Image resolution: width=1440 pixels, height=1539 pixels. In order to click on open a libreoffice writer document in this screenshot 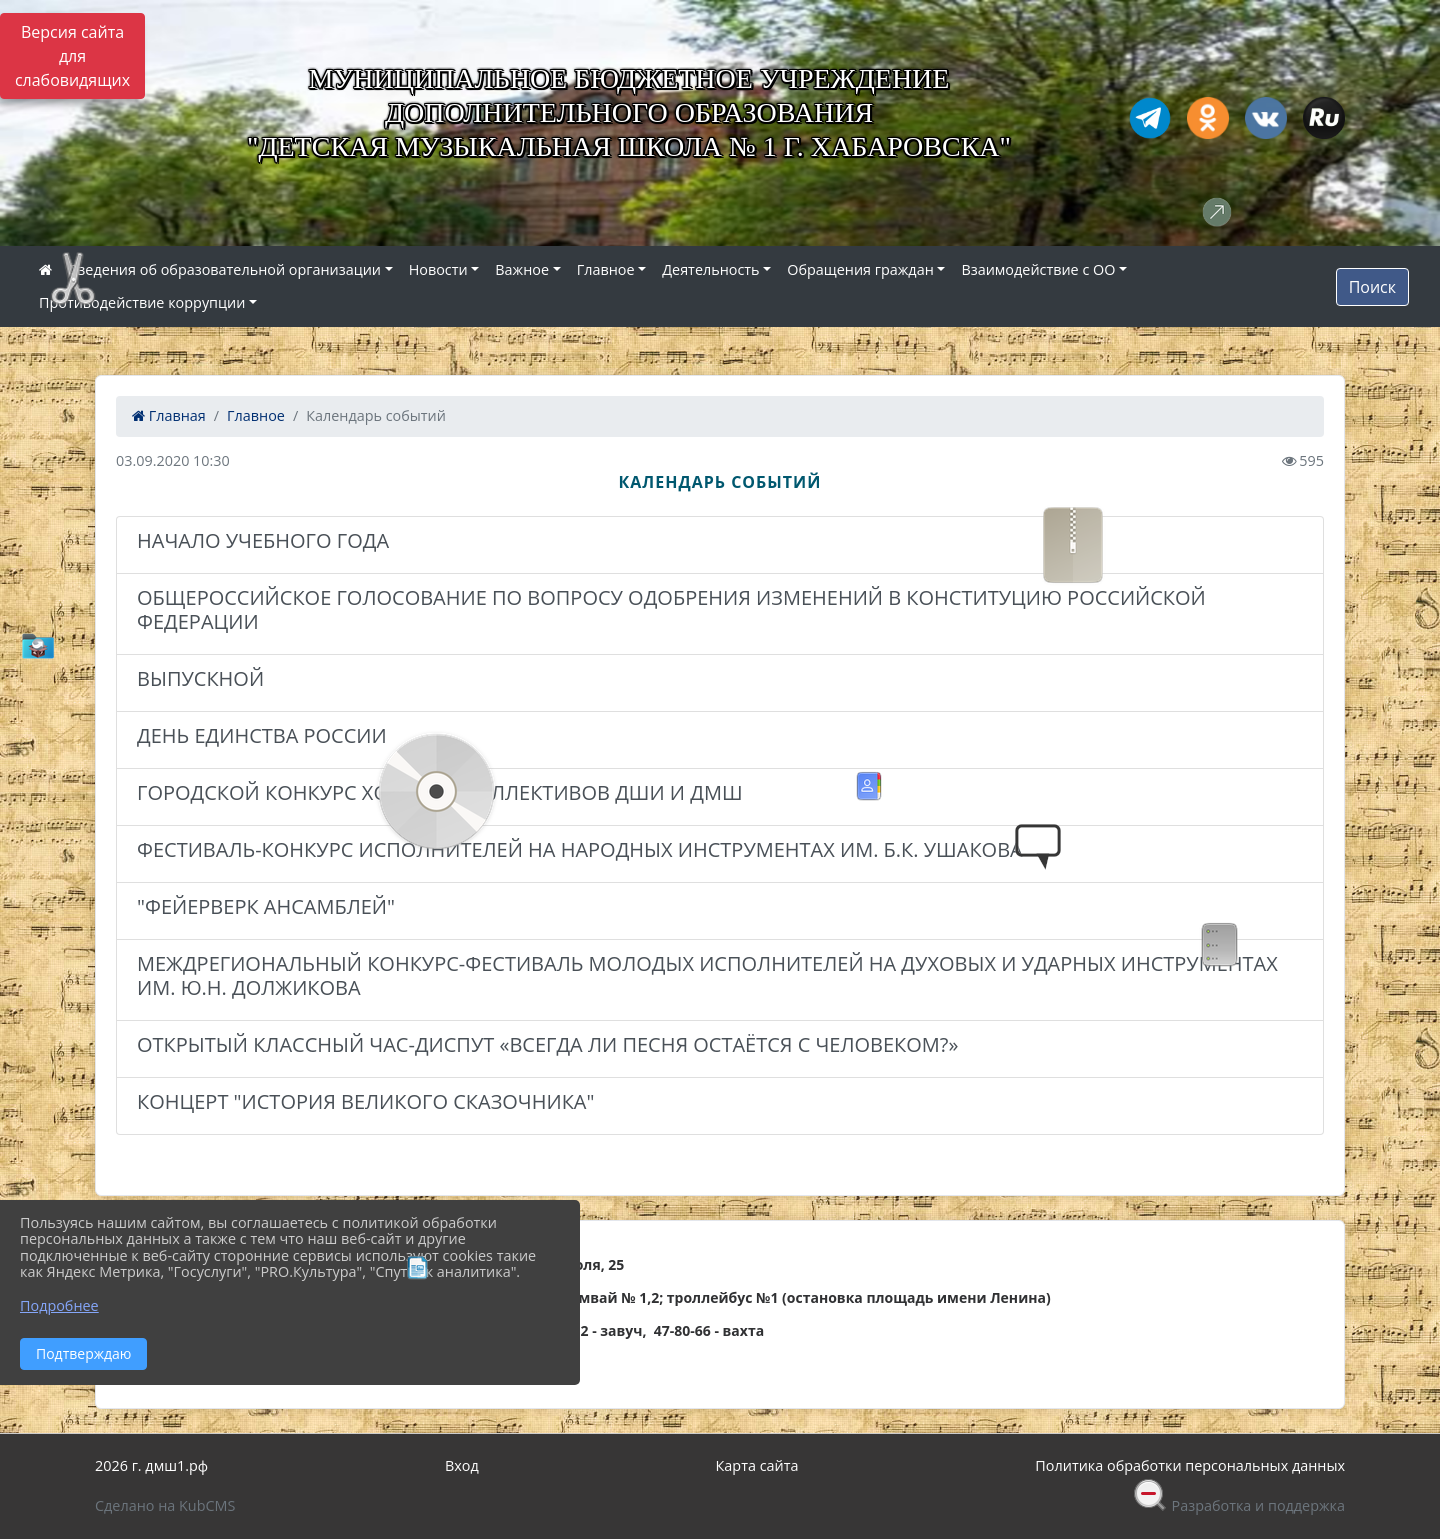, I will do `click(417, 1267)`.